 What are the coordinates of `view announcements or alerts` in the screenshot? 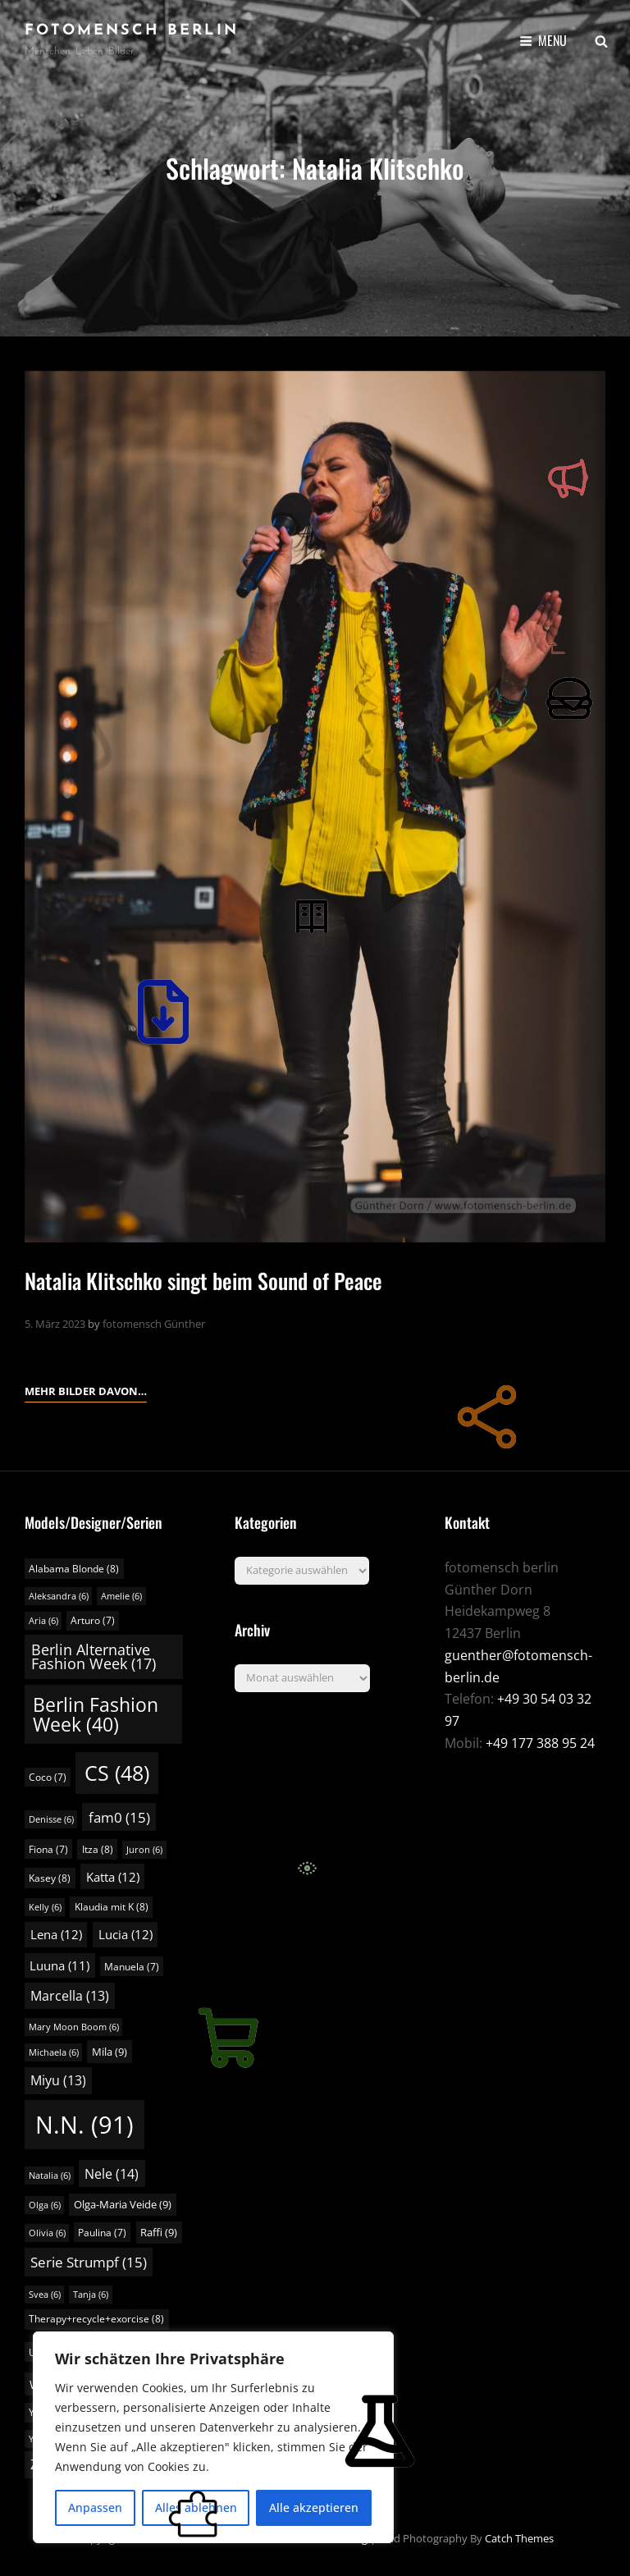 It's located at (568, 478).